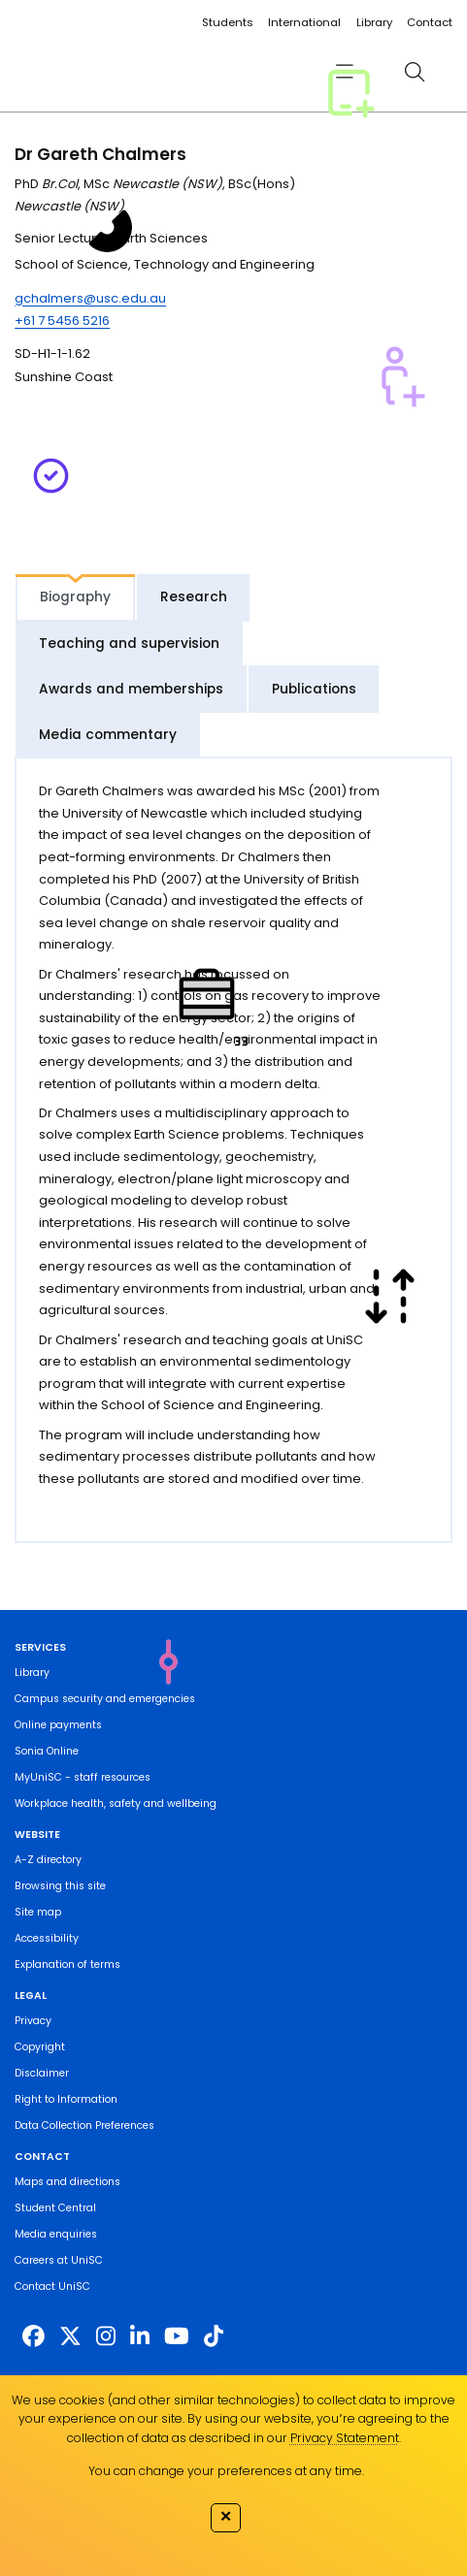  What do you see at coordinates (50, 475) in the screenshot?
I see `indicates a completed or successful action` at bounding box center [50, 475].